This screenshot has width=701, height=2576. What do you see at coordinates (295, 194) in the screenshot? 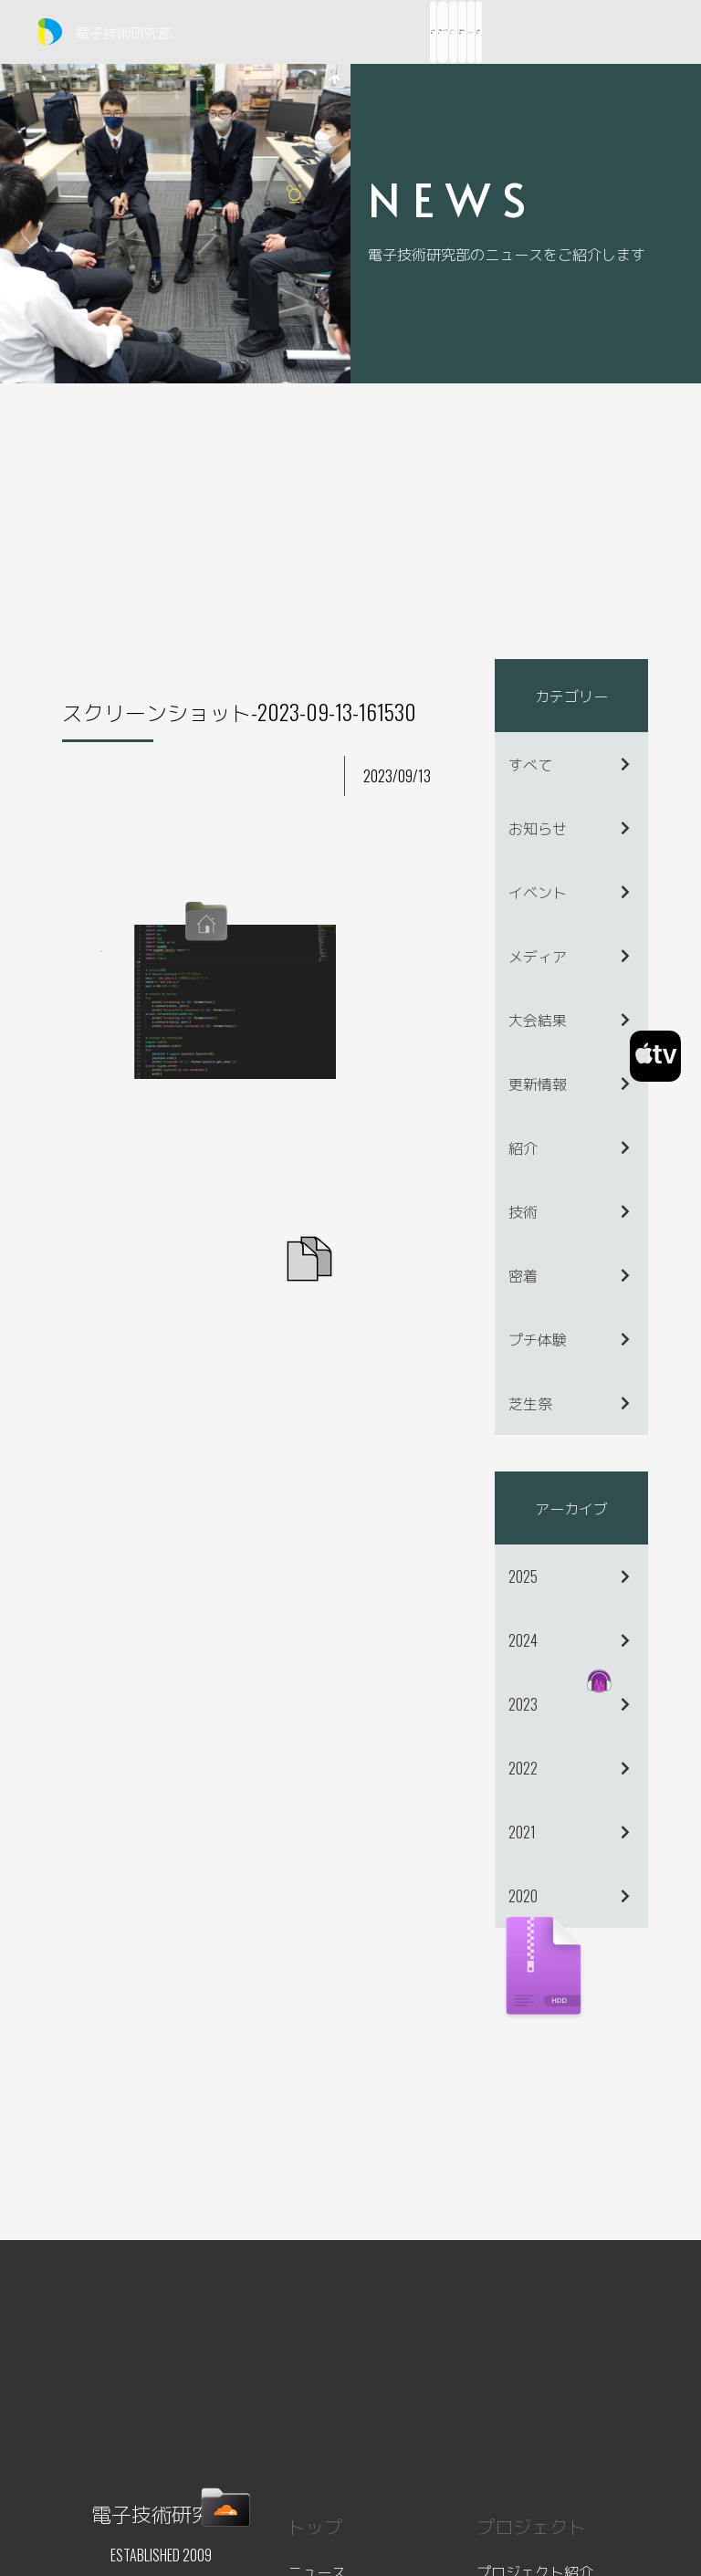
I see `add particle effects to video` at bounding box center [295, 194].